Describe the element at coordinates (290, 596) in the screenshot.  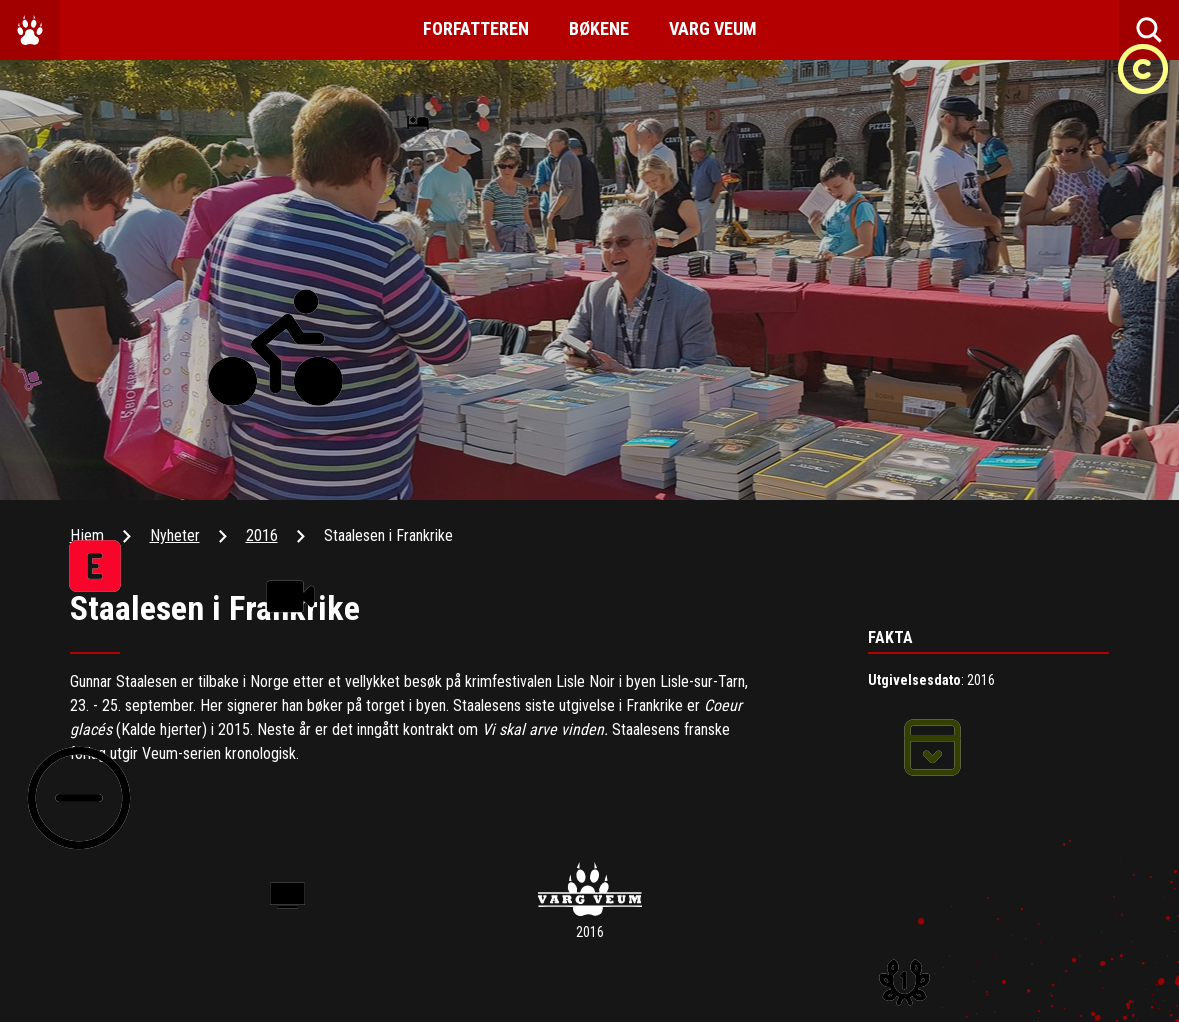
I see `start a video call` at that location.